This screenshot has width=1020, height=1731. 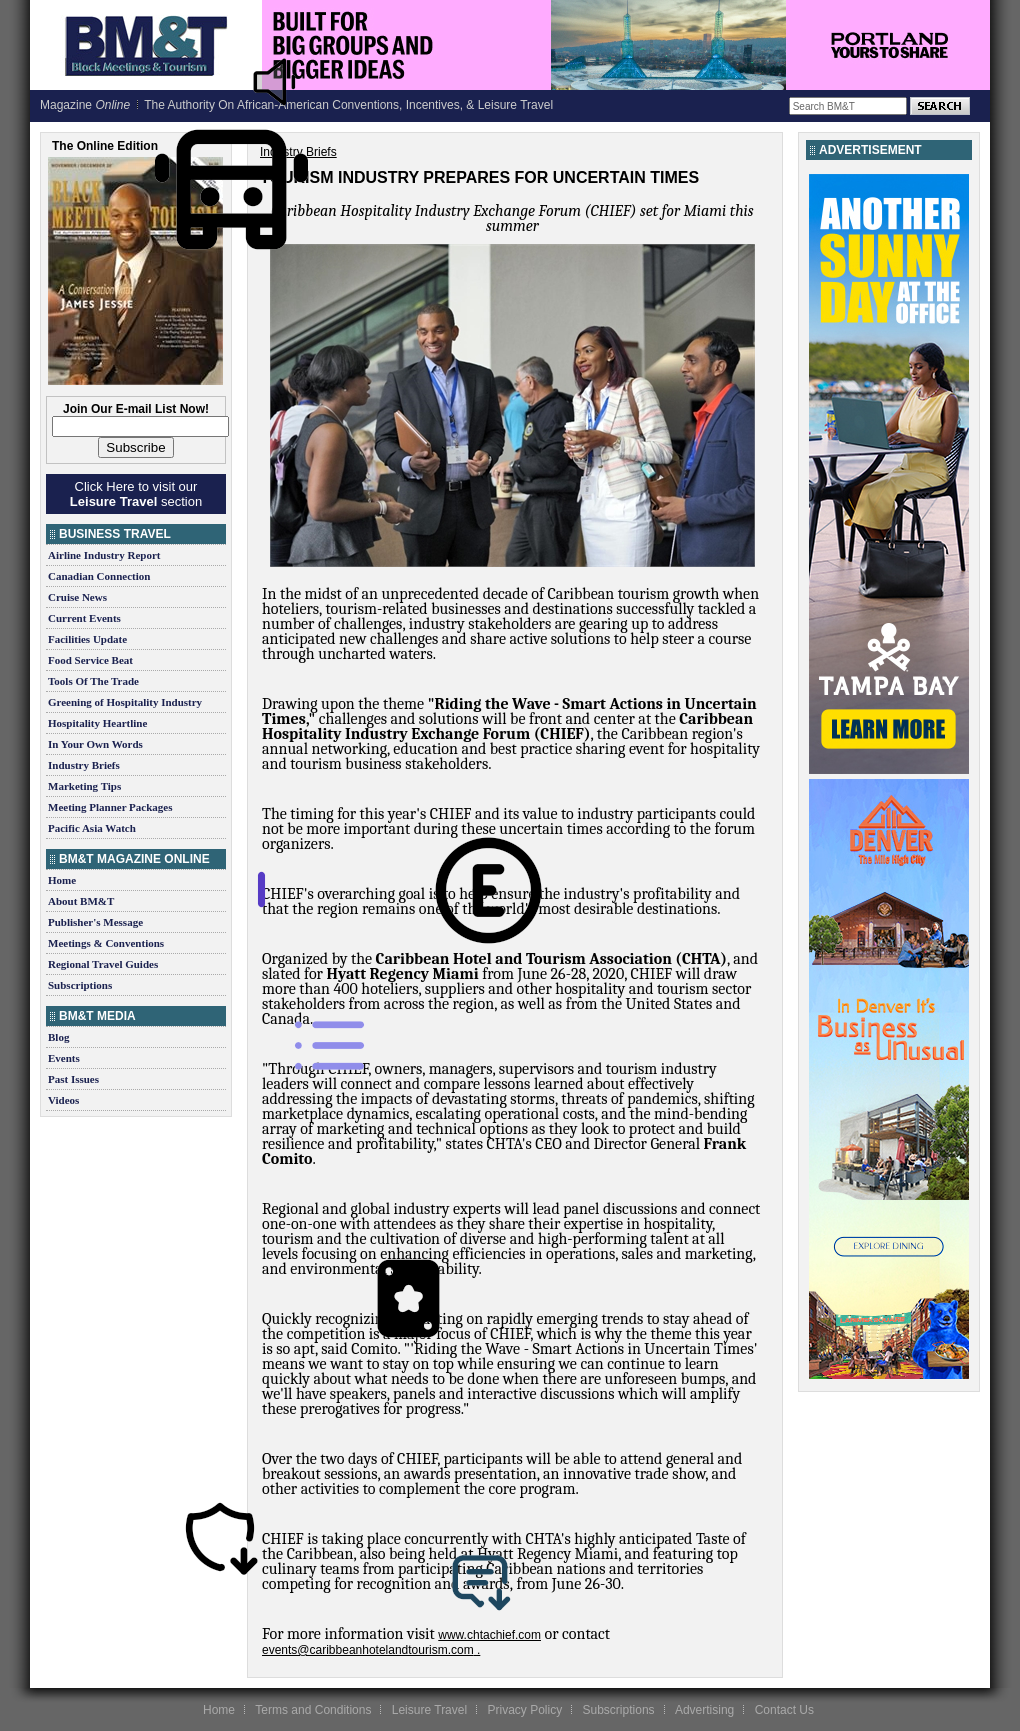 What do you see at coordinates (277, 82) in the screenshot?
I see `audio playing at low volume` at bounding box center [277, 82].